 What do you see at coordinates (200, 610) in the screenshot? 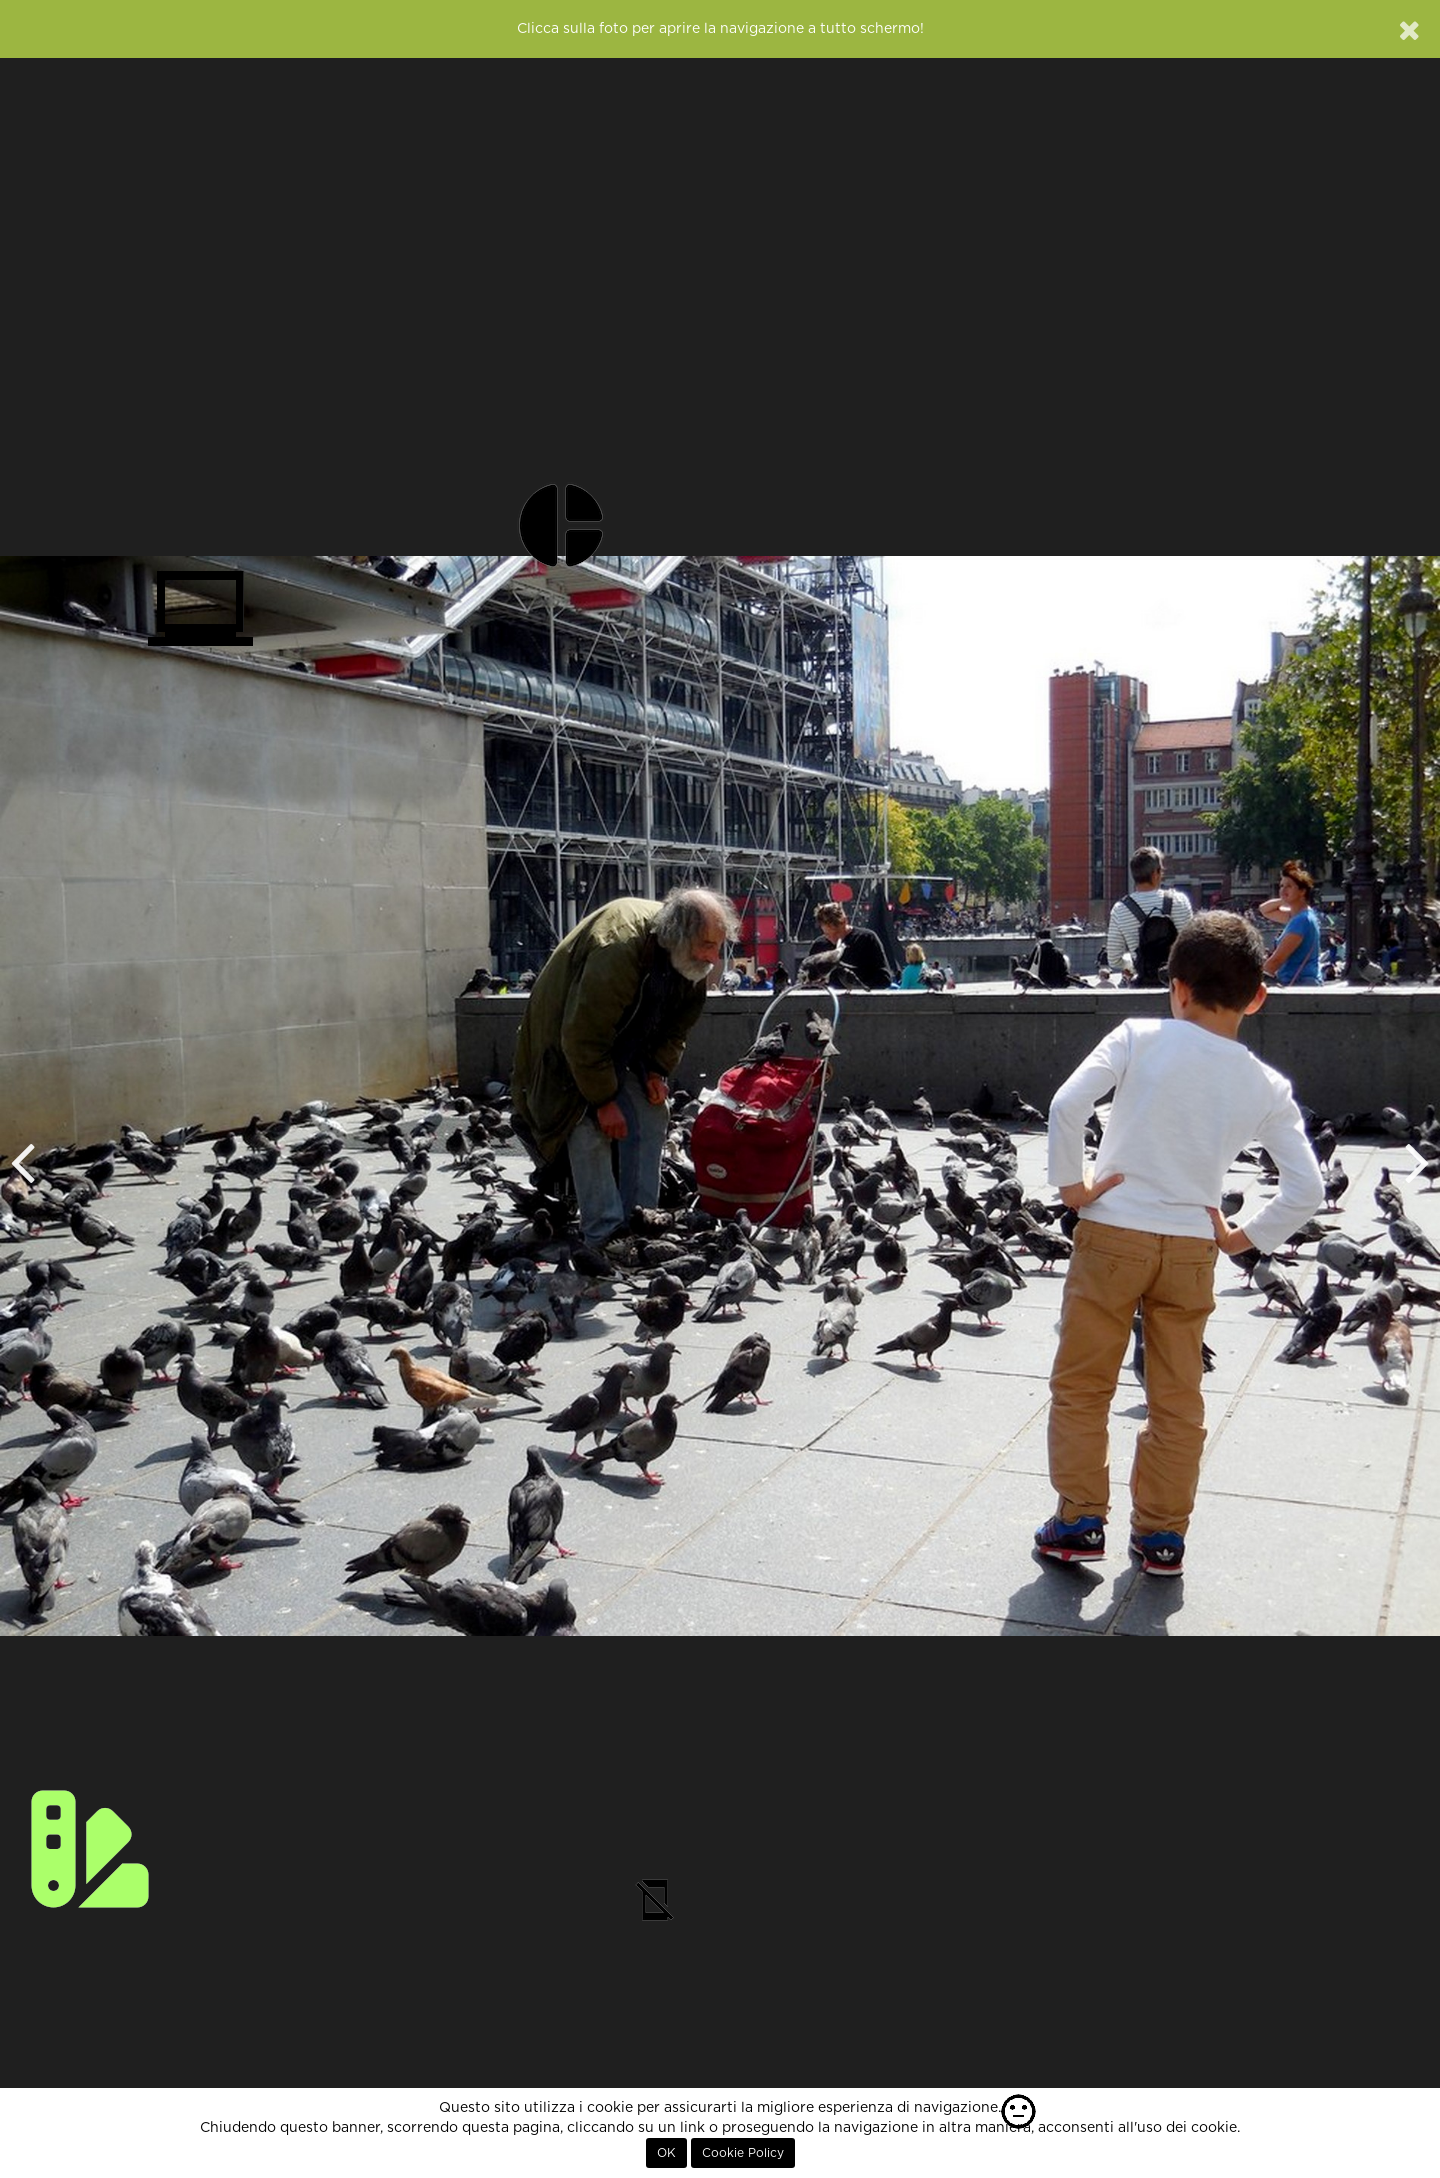
I see `open windows laptop settings` at bounding box center [200, 610].